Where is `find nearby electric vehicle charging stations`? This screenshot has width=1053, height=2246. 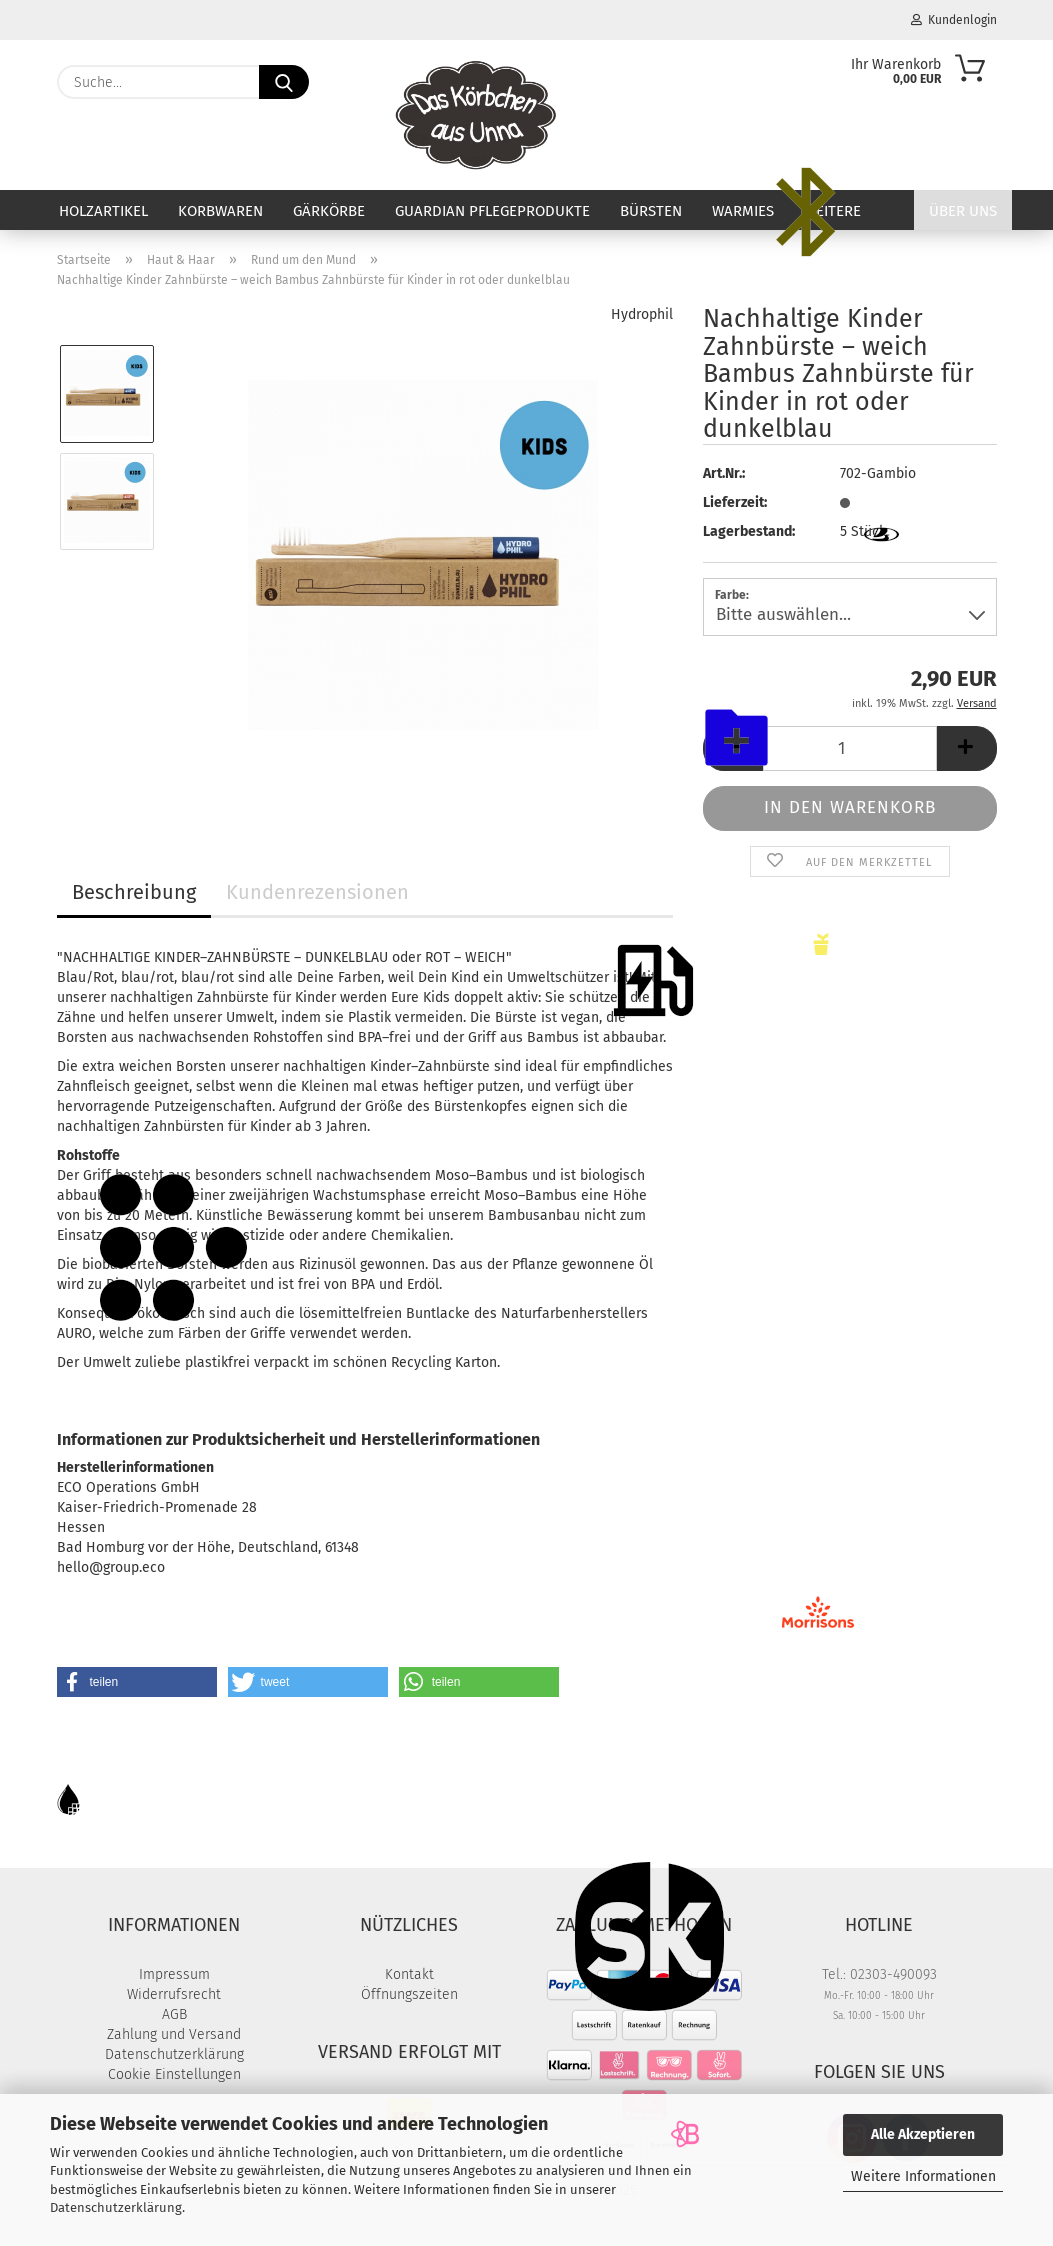
find nearby electric vehicle charging stations is located at coordinates (653, 980).